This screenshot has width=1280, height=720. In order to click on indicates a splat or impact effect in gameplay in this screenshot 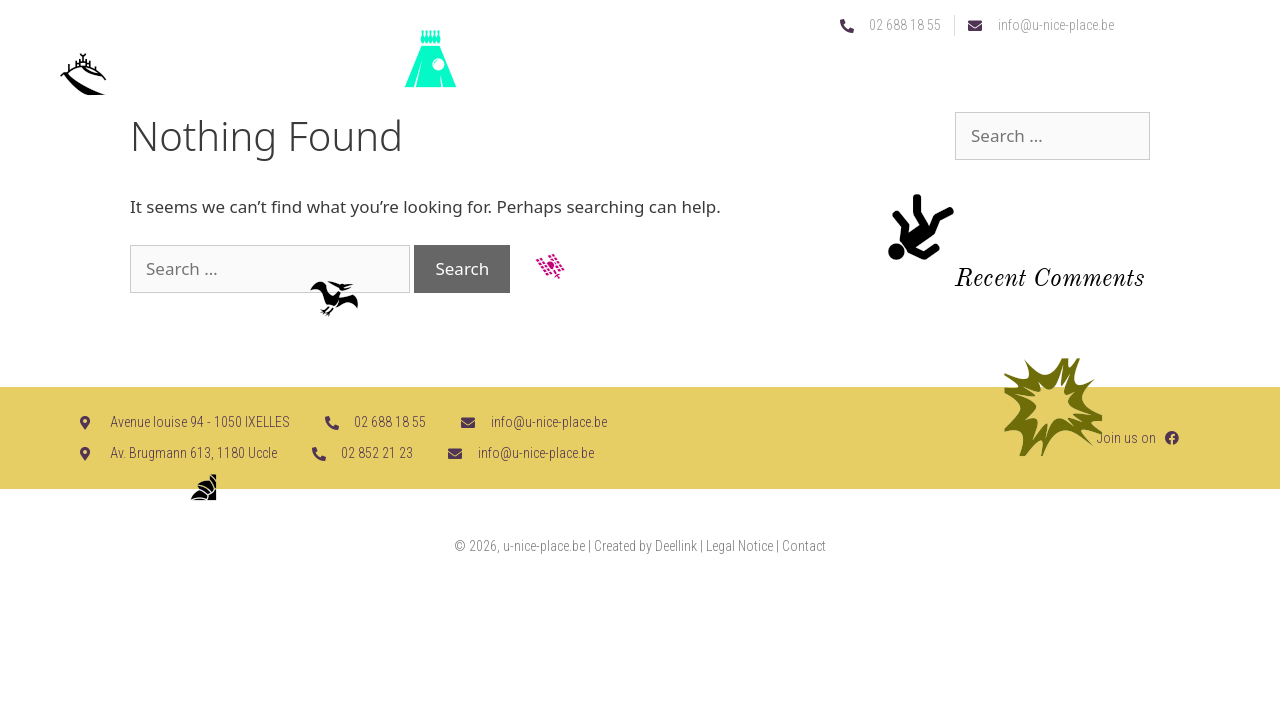, I will do `click(1053, 407)`.